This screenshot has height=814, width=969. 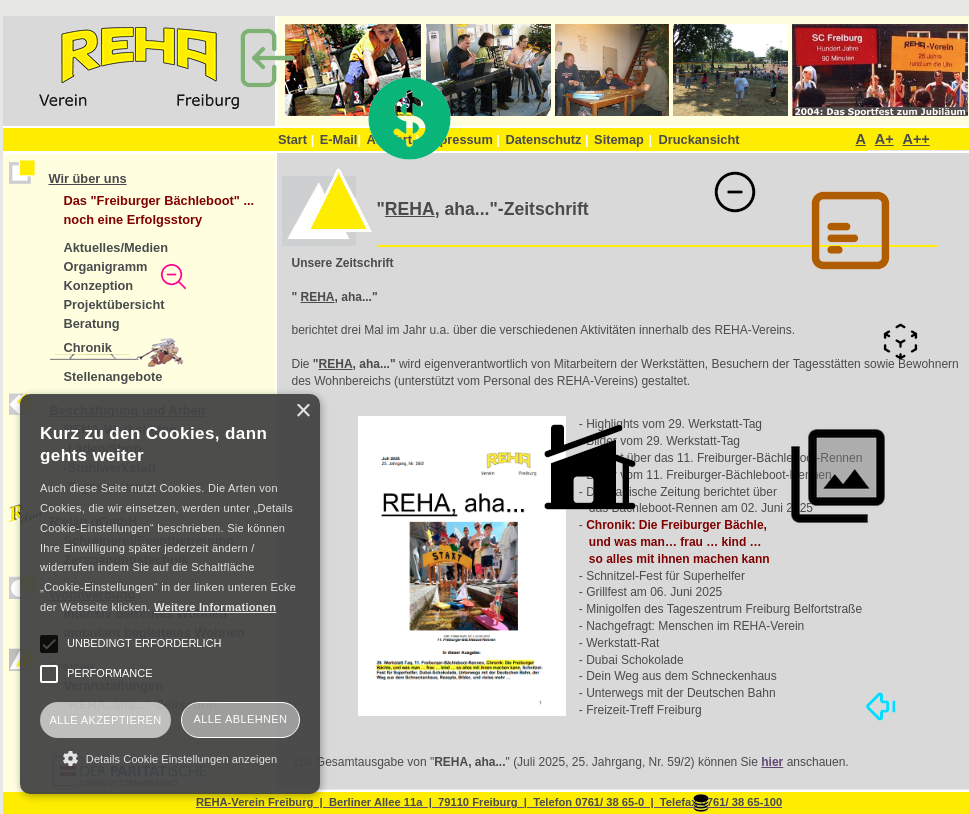 What do you see at coordinates (409, 118) in the screenshot?
I see `view account balance or financial information` at bounding box center [409, 118].